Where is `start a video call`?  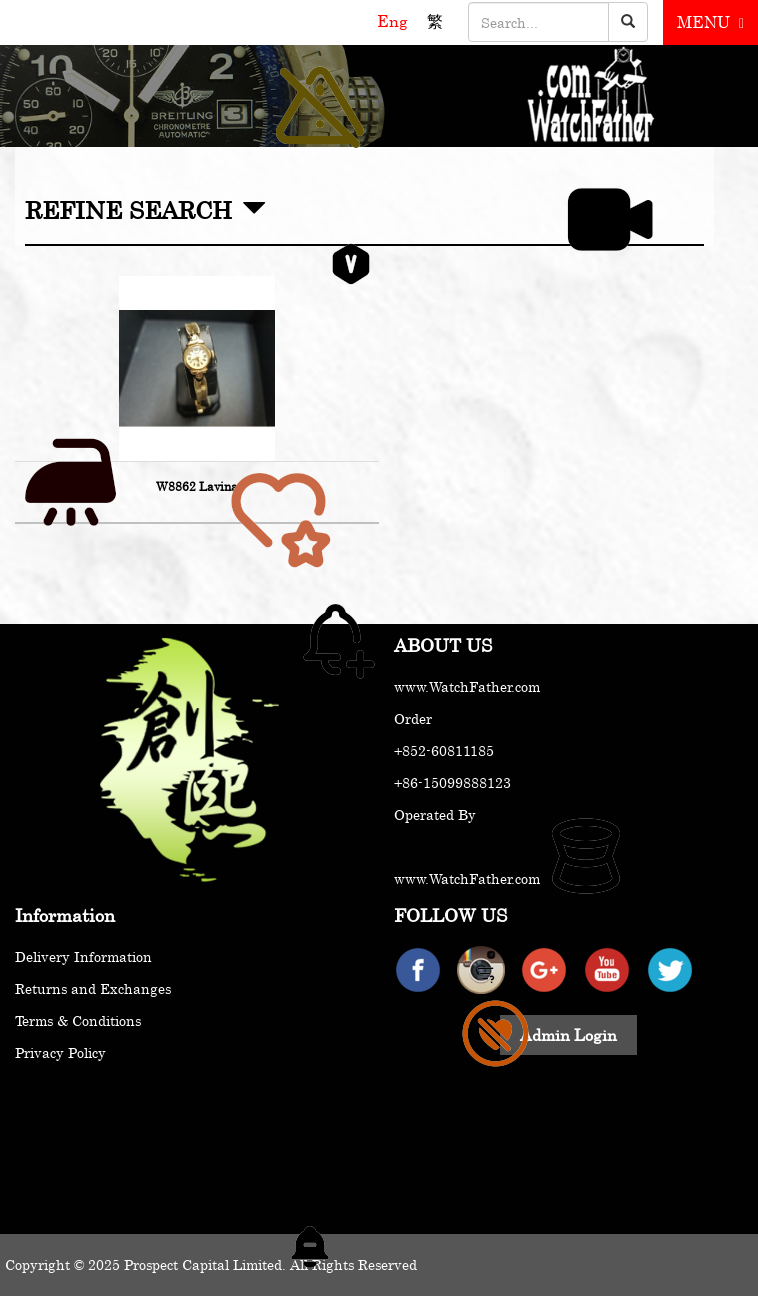
start a video call is located at coordinates (612, 219).